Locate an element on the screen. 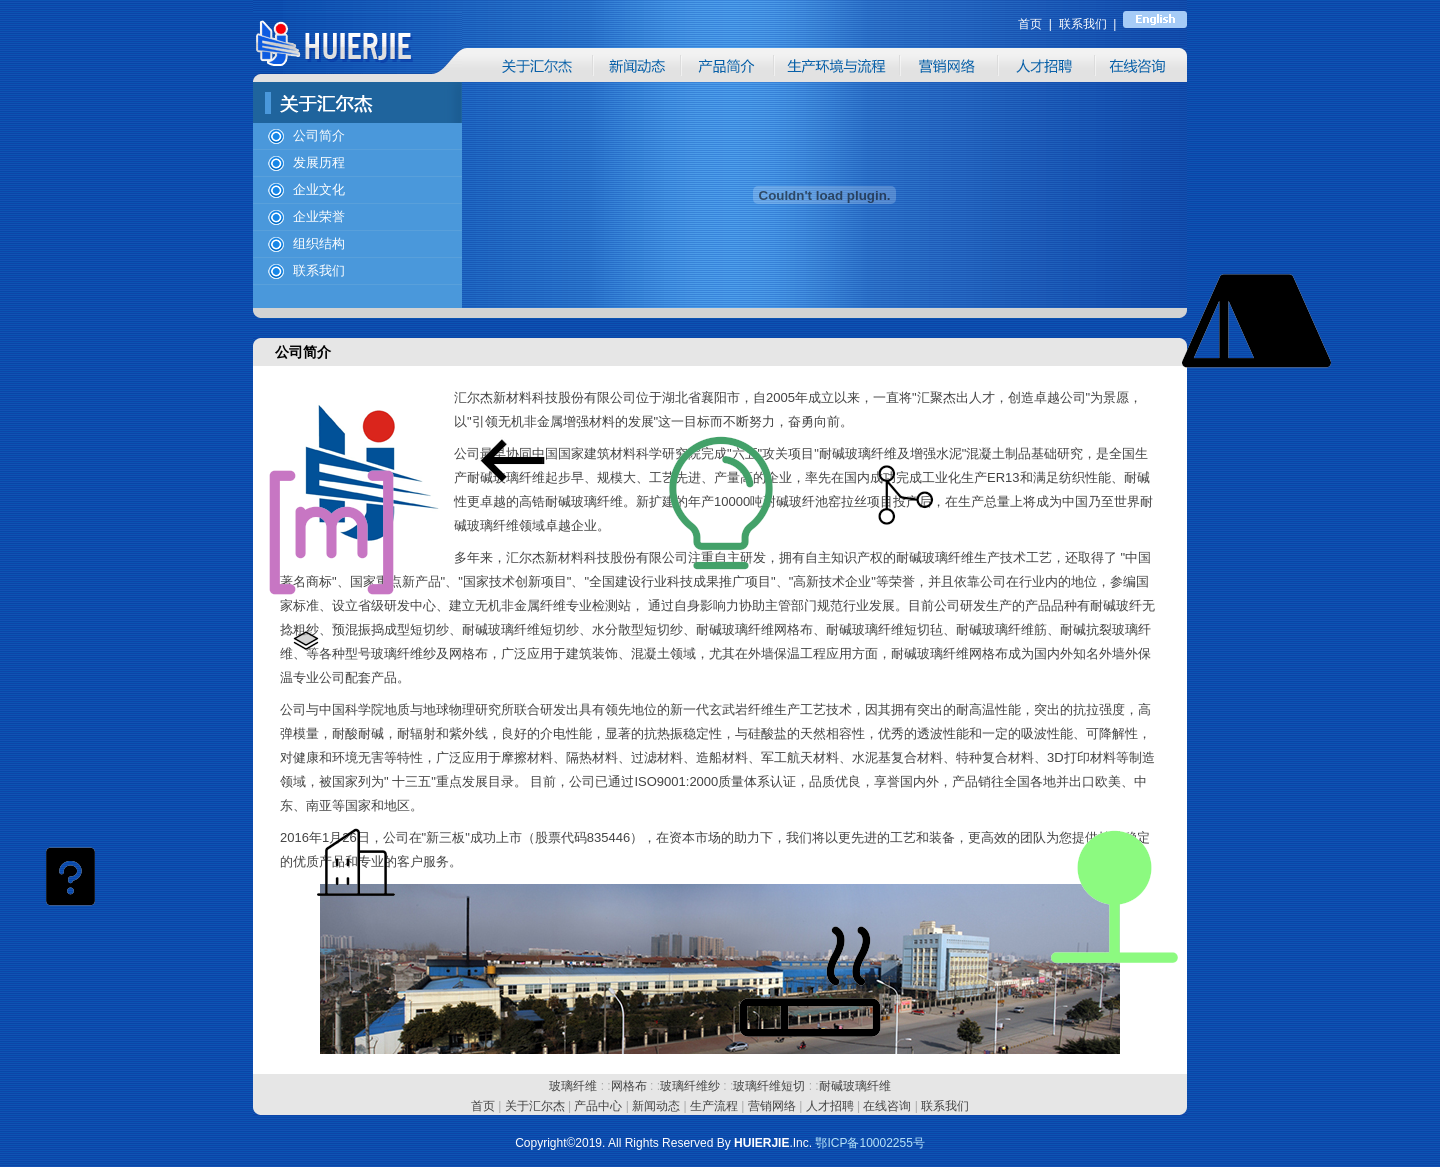  access camping or outdoor activity features is located at coordinates (1256, 325).